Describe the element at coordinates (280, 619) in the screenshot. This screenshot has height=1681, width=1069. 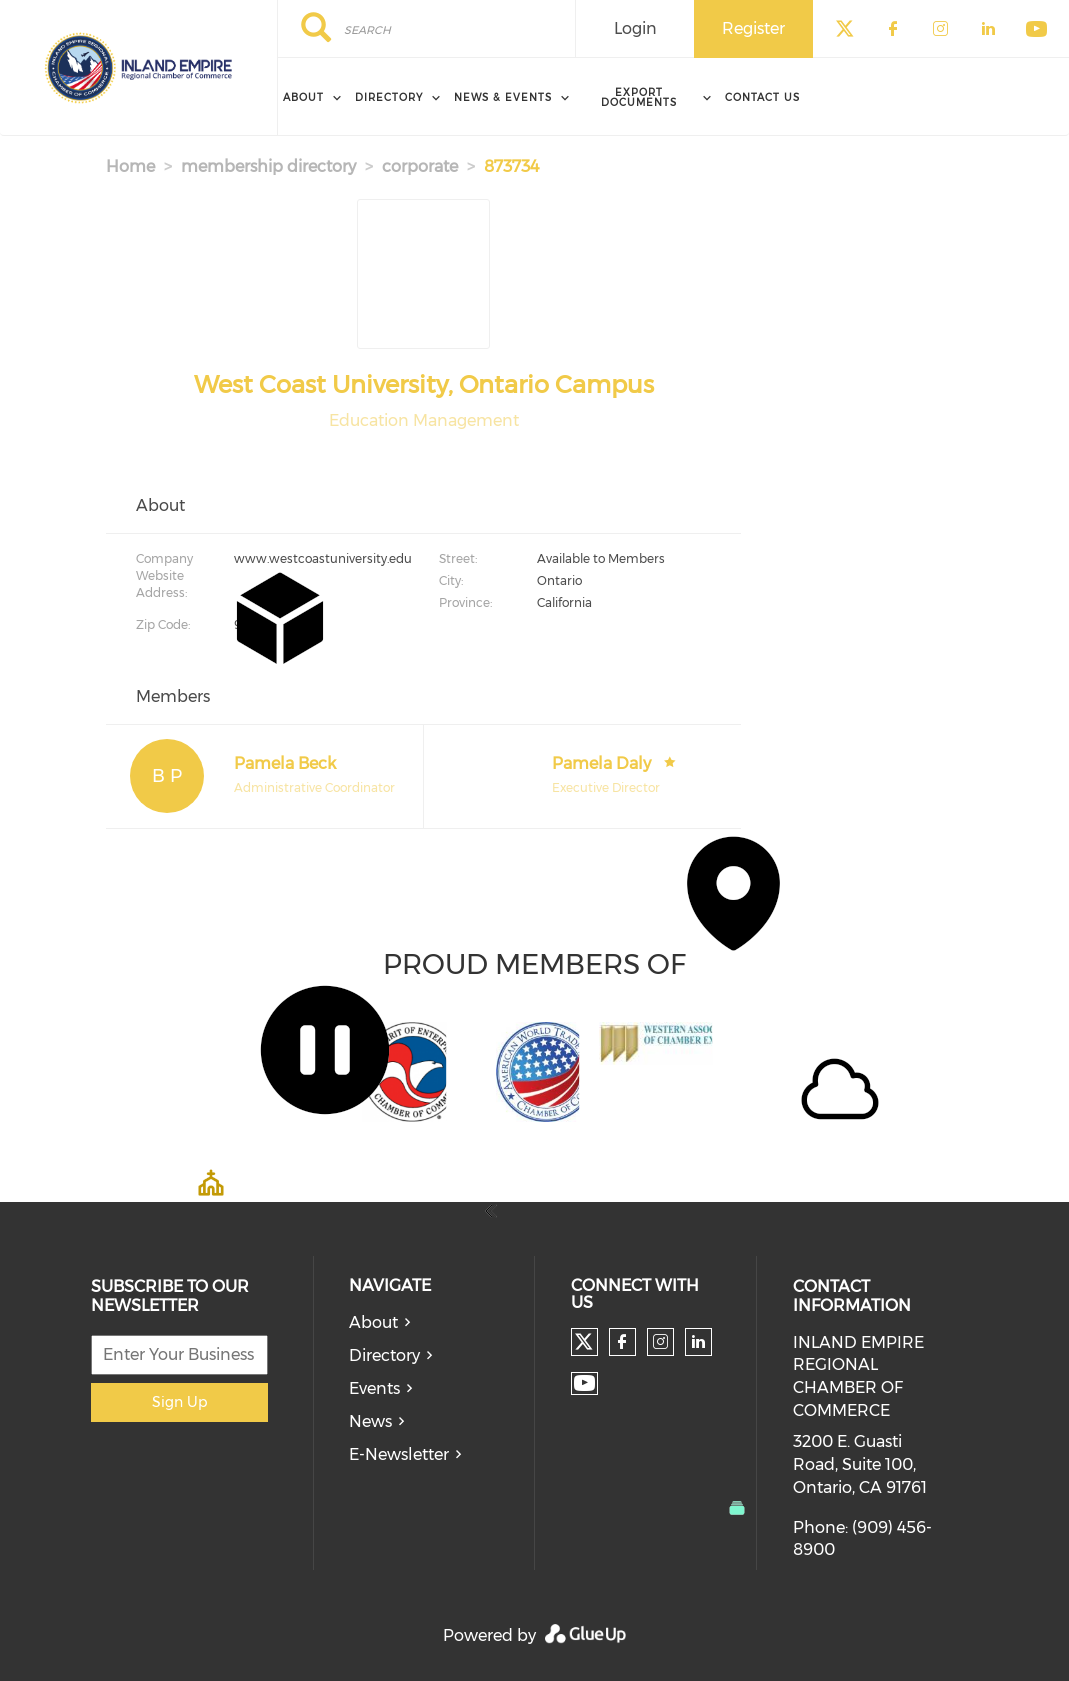
I see `view 3D model or object` at that location.